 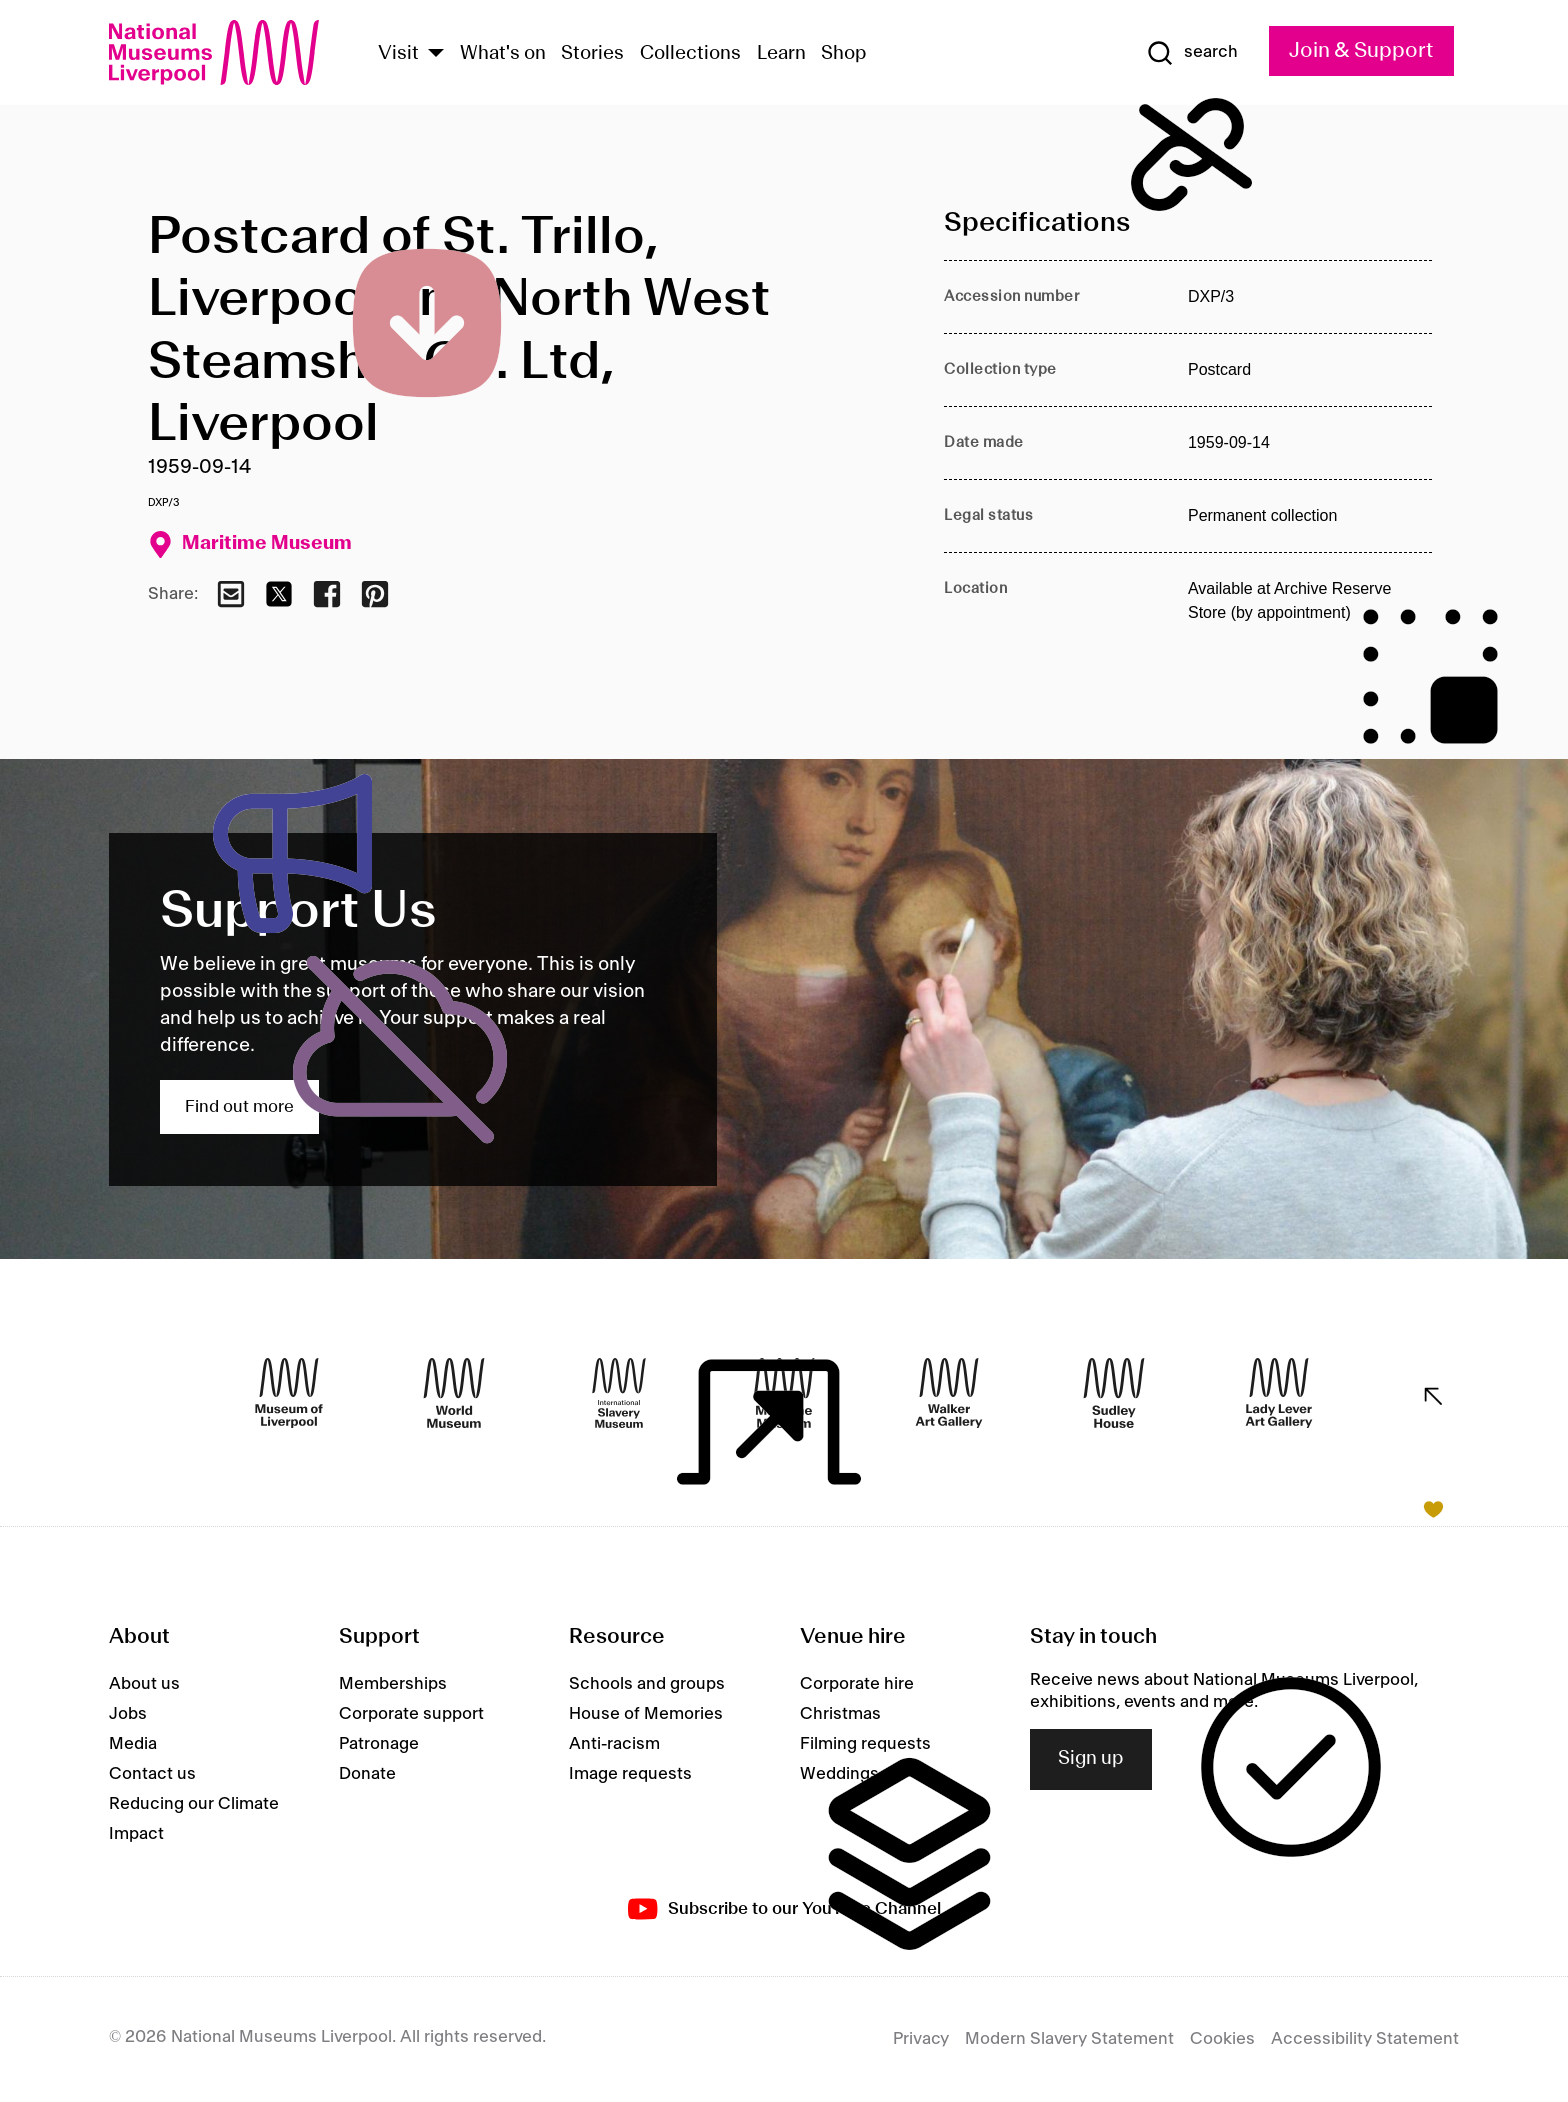 What do you see at coordinates (1433, 1509) in the screenshot?
I see `indicates an item has been liked or favorited` at bounding box center [1433, 1509].